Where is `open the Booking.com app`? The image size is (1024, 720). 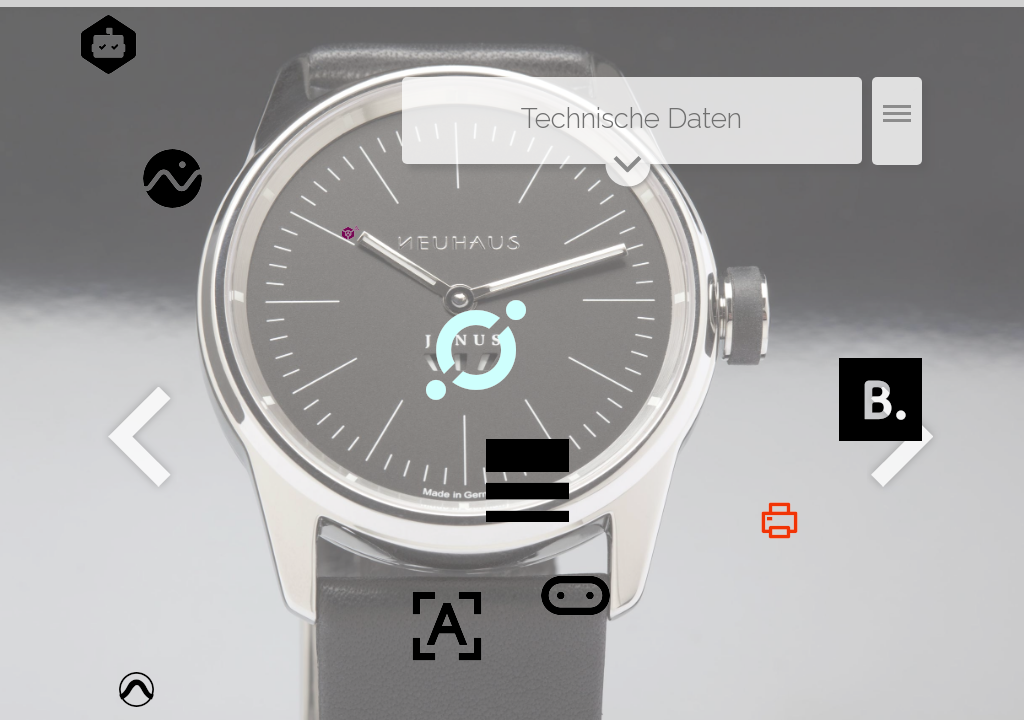
open the Booking.com app is located at coordinates (880, 399).